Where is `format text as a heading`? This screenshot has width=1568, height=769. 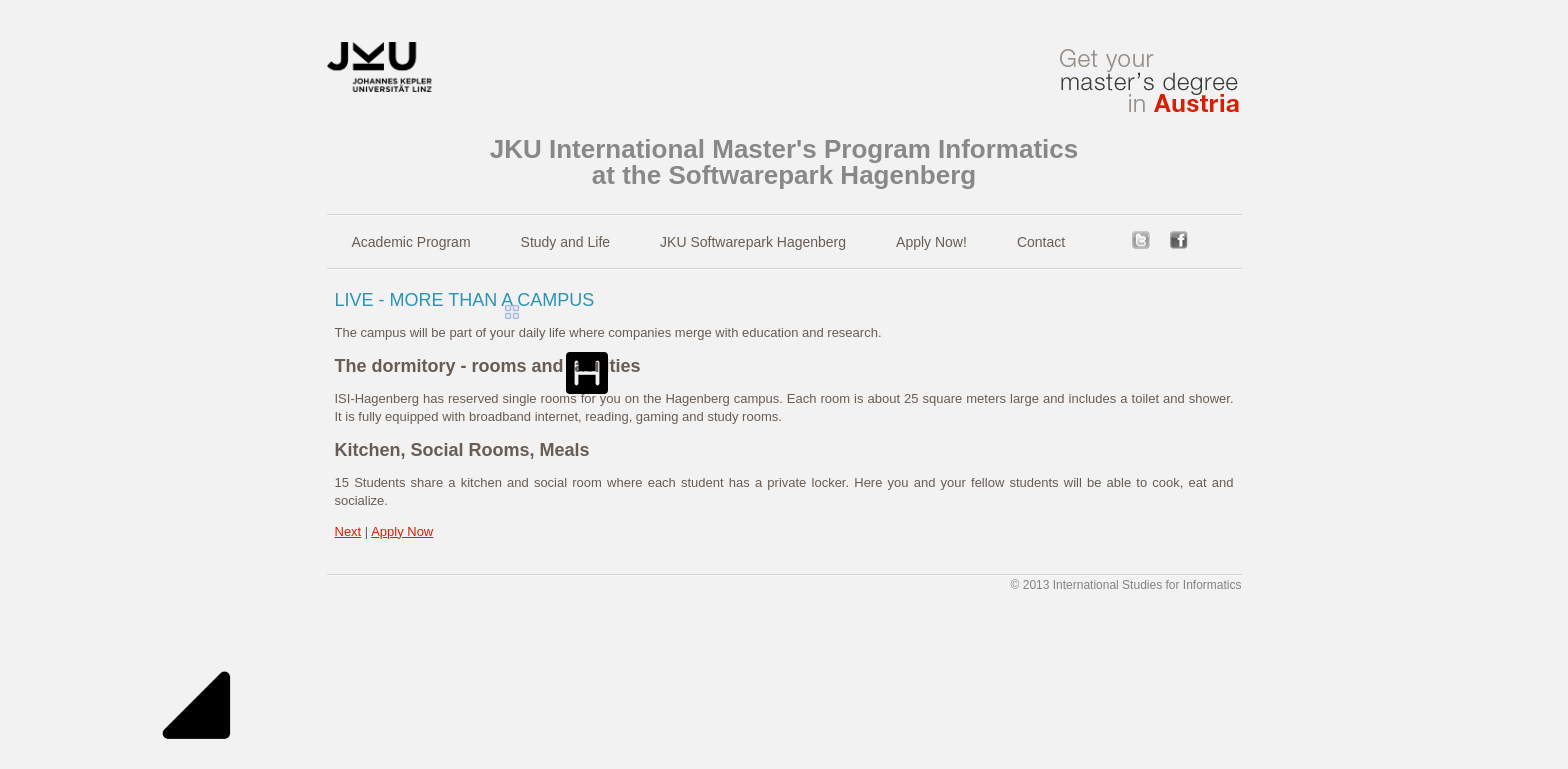 format text as a heading is located at coordinates (587, 373).